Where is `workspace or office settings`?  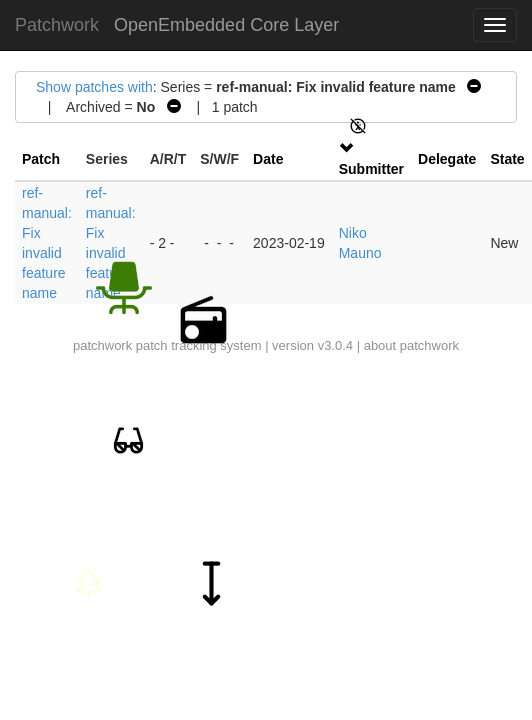
workspace or office settings is located at coordinates (124, 288).